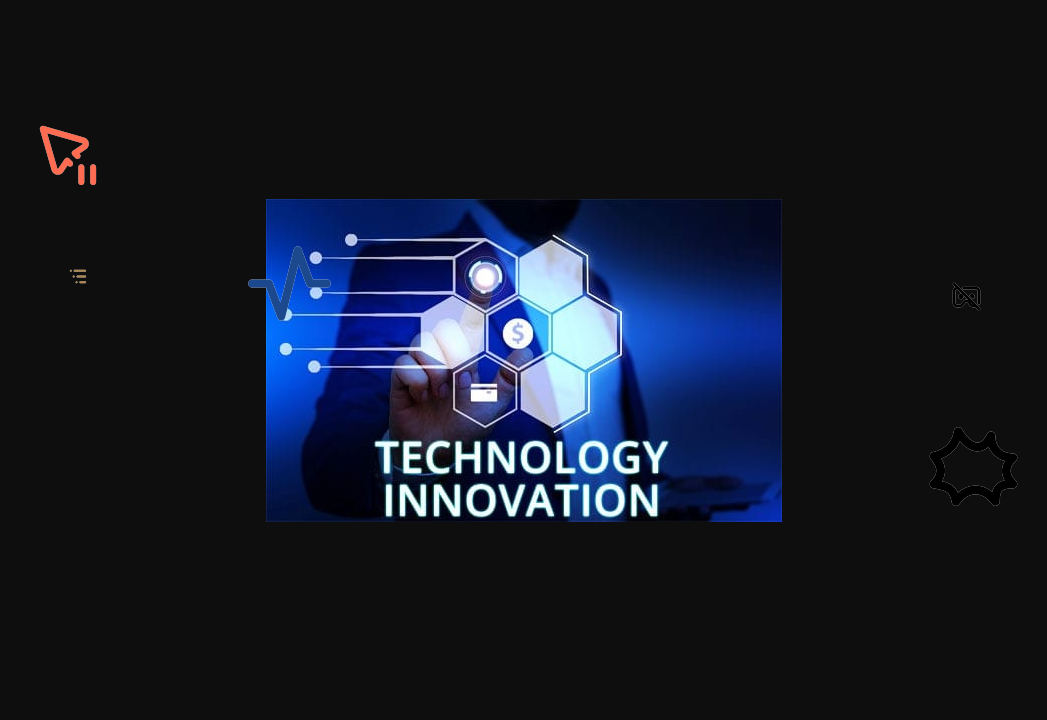 The image size is (1047, 720). What do you see at coordinates (966, 296) in the screenshot?
I see `disable VR or cardboard viewer mode` at bounding box center [966, 296].